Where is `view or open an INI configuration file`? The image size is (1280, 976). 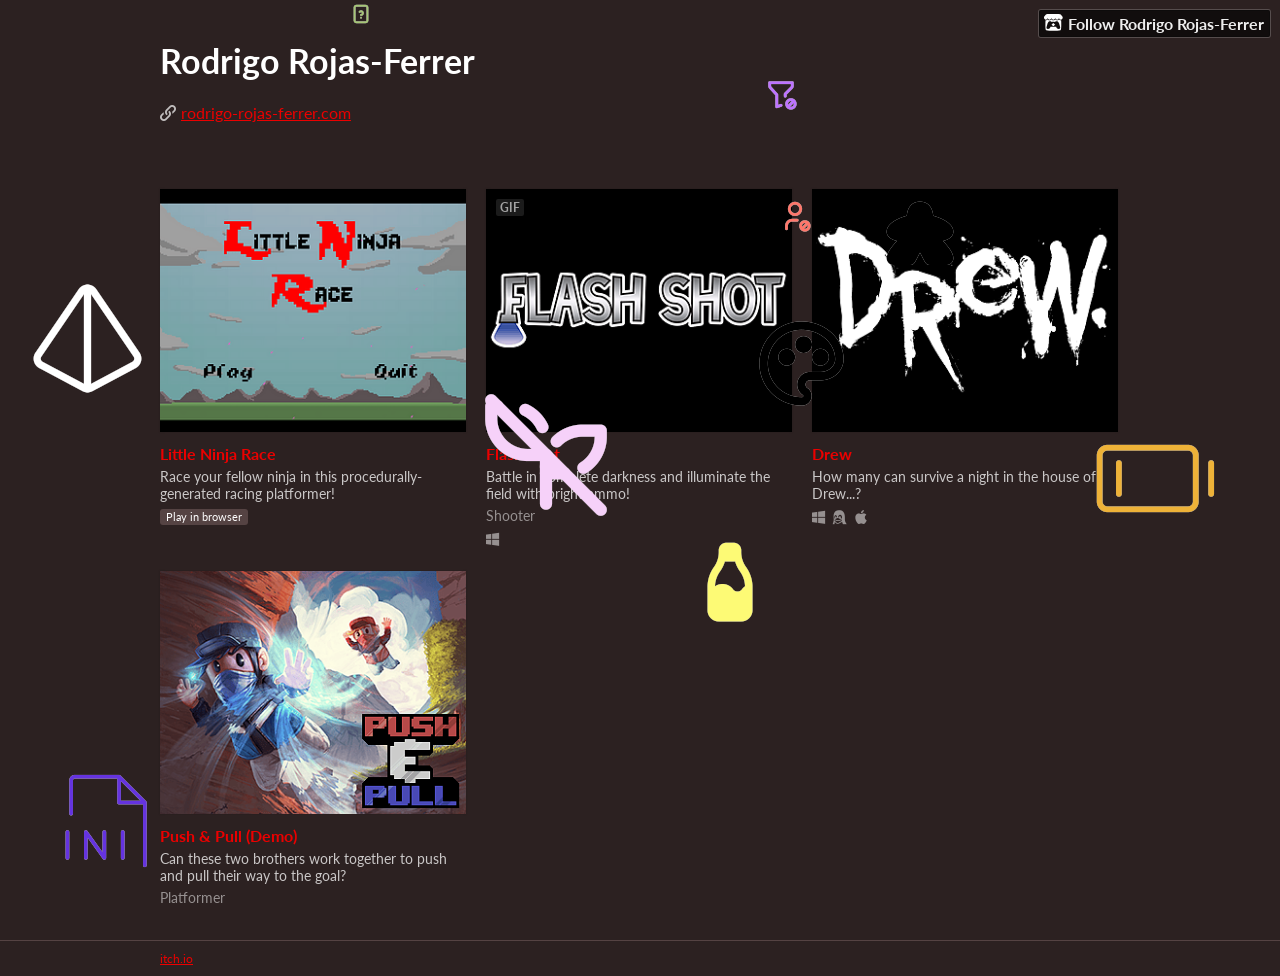
view or open an INI configuration file is located at coordinates (108, 821).